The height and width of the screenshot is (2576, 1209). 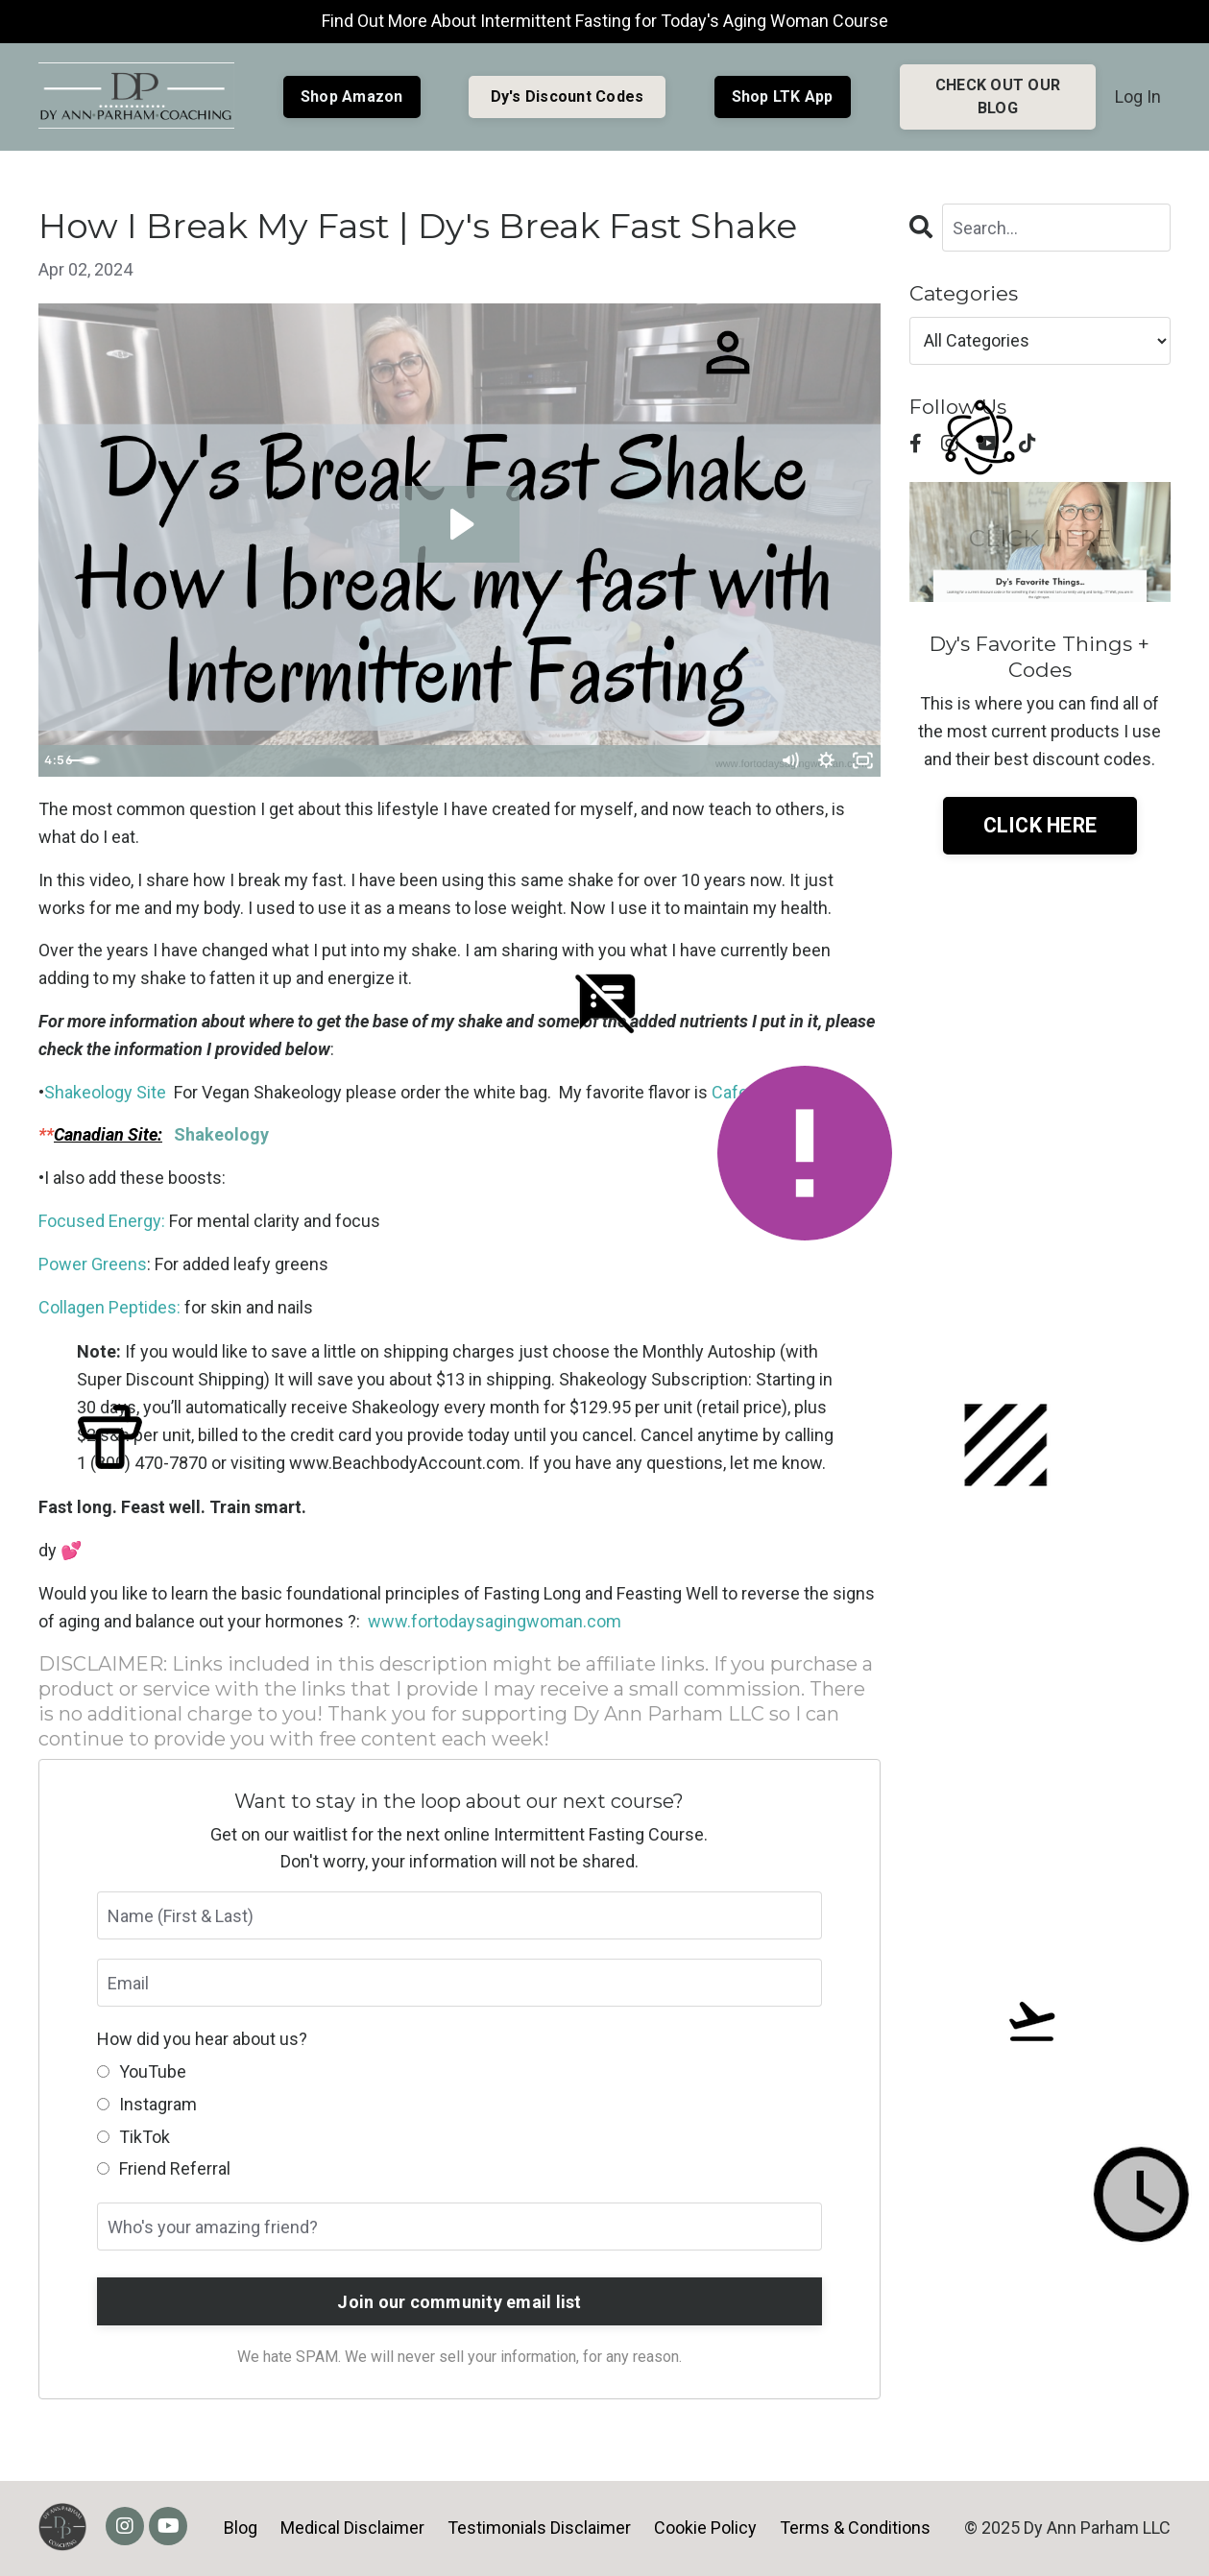 What do you see at coordinates (1141, 2194) in the screenshot?
I see `save item to watch later` at bounding box center [1141, 2194].